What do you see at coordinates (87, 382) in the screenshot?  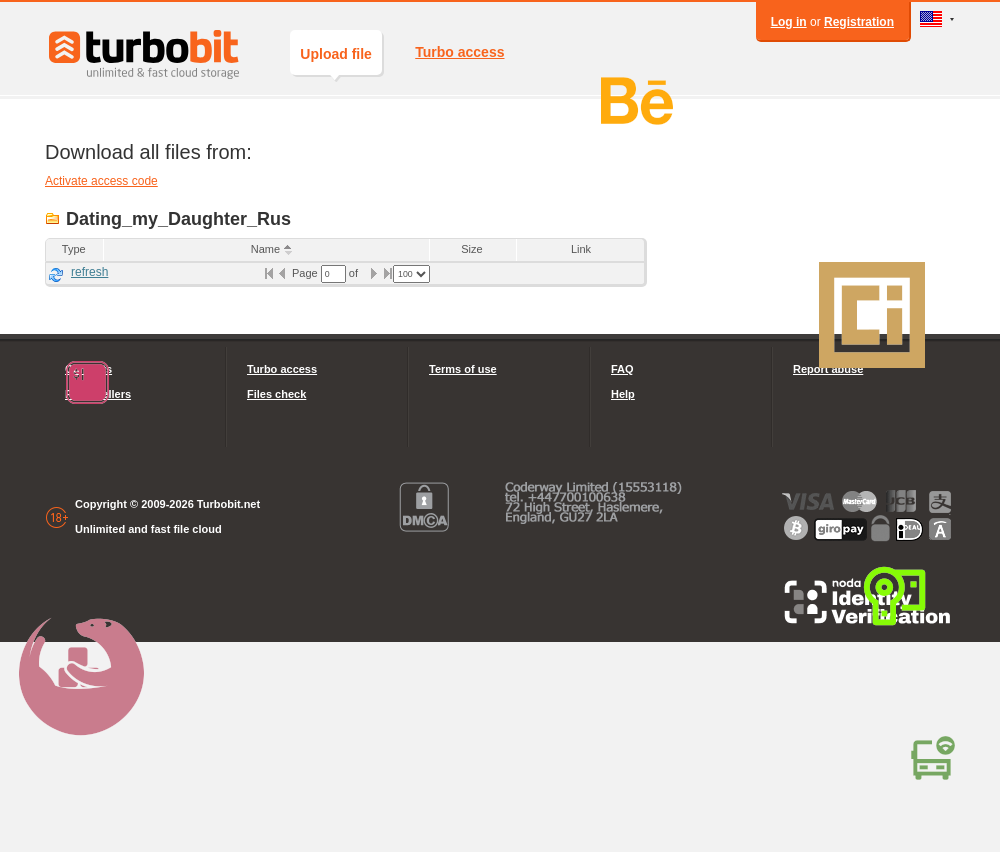 I see `open iTerm2 terminal application` at bounding box center [87, 382].